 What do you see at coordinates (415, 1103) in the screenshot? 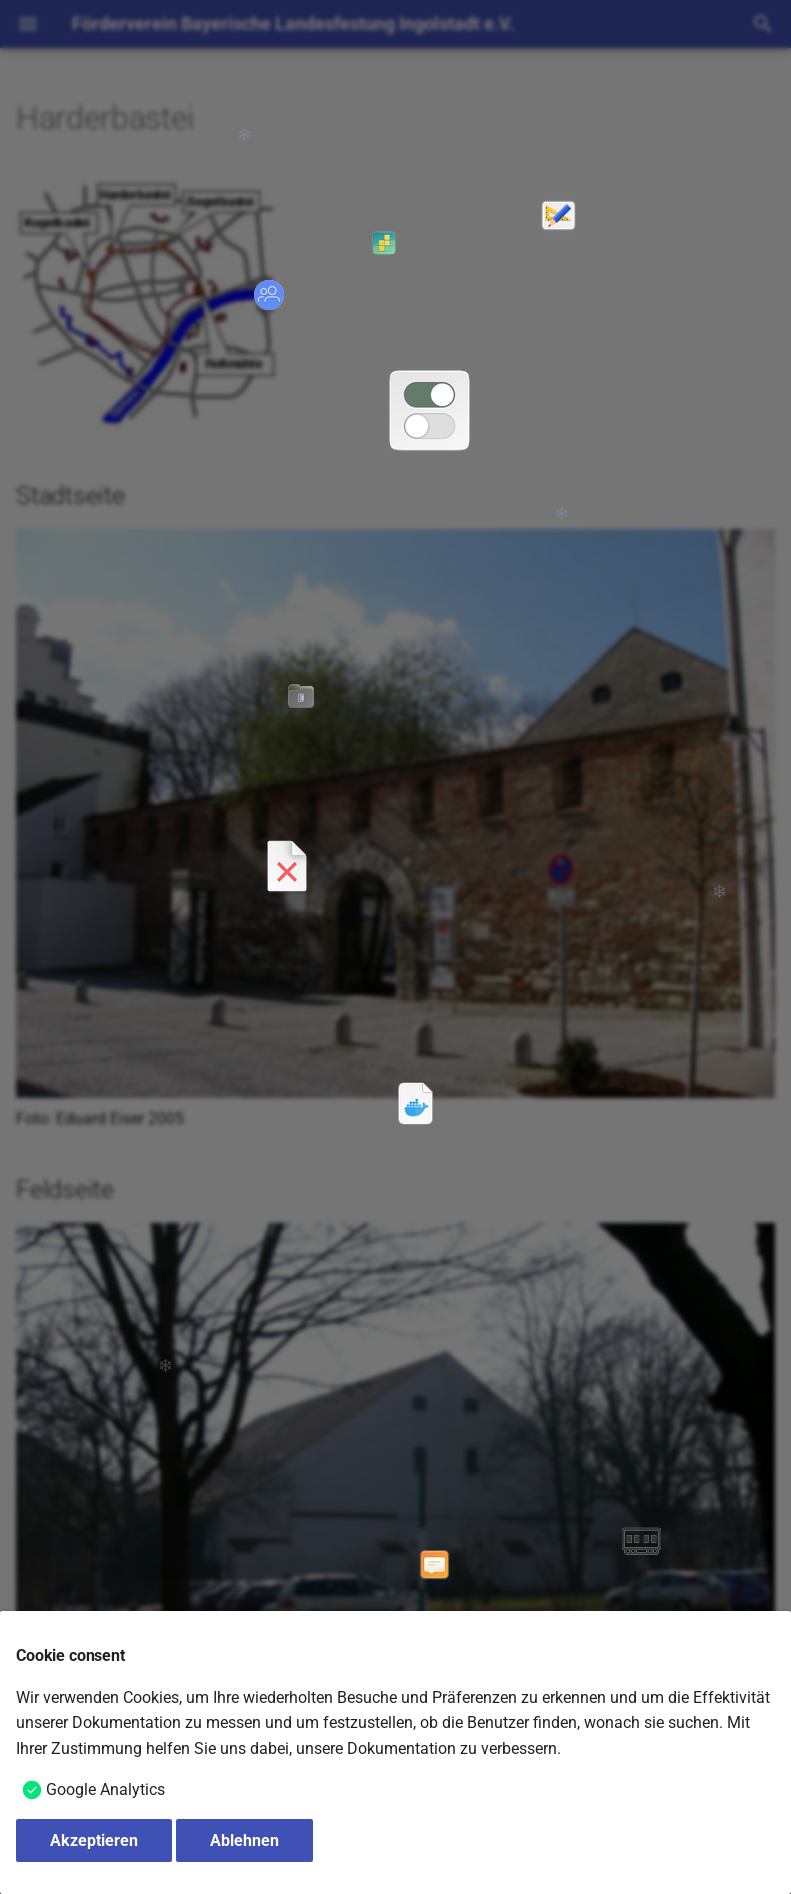
I see `a dockerfile or docker configuration file` at bounding box center [415, 1103].